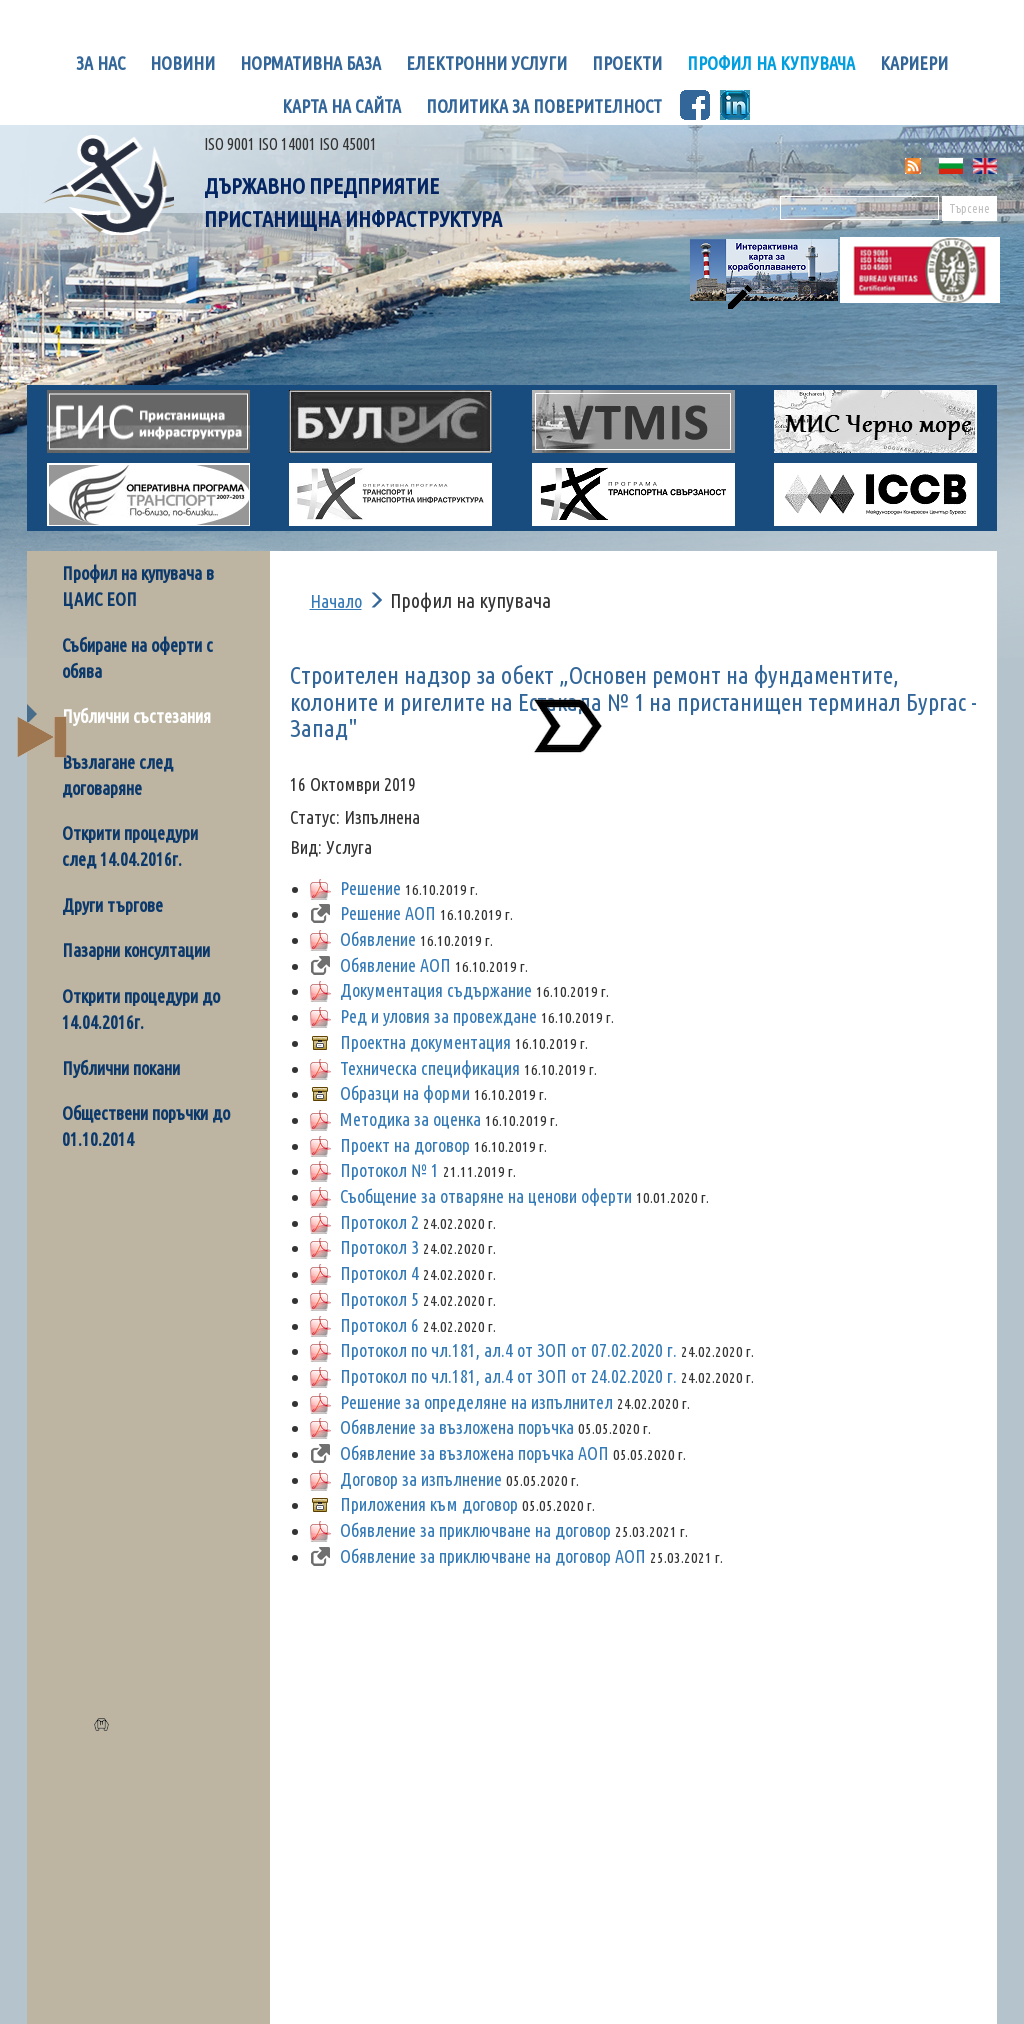 This screenshot has width=1024, height=2024. Describe the element at coordinates (101, 1724) in the screenshot. I see `browse hoodies or sweatshirts` at that location.